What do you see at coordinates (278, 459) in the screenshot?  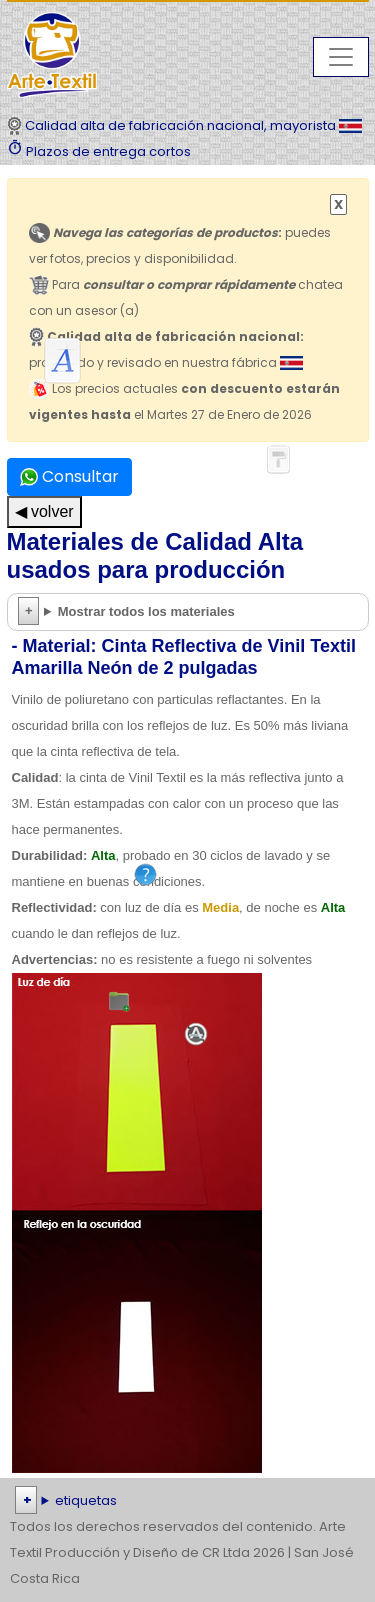 I see `open a theme configuration file` at bounding box center [278, 459].